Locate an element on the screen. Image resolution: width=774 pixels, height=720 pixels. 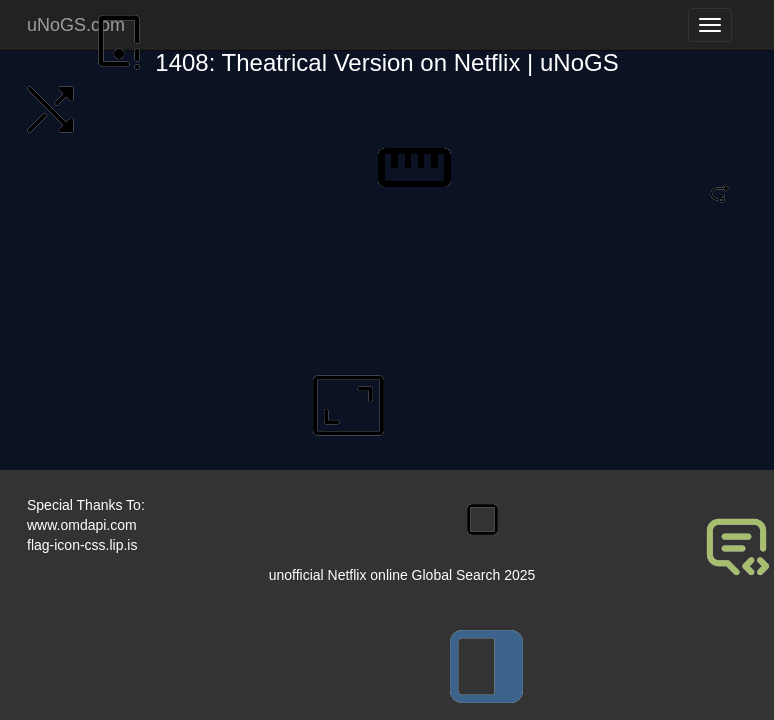
shuffle or randomize playback order is located at coordinates (50, 109).